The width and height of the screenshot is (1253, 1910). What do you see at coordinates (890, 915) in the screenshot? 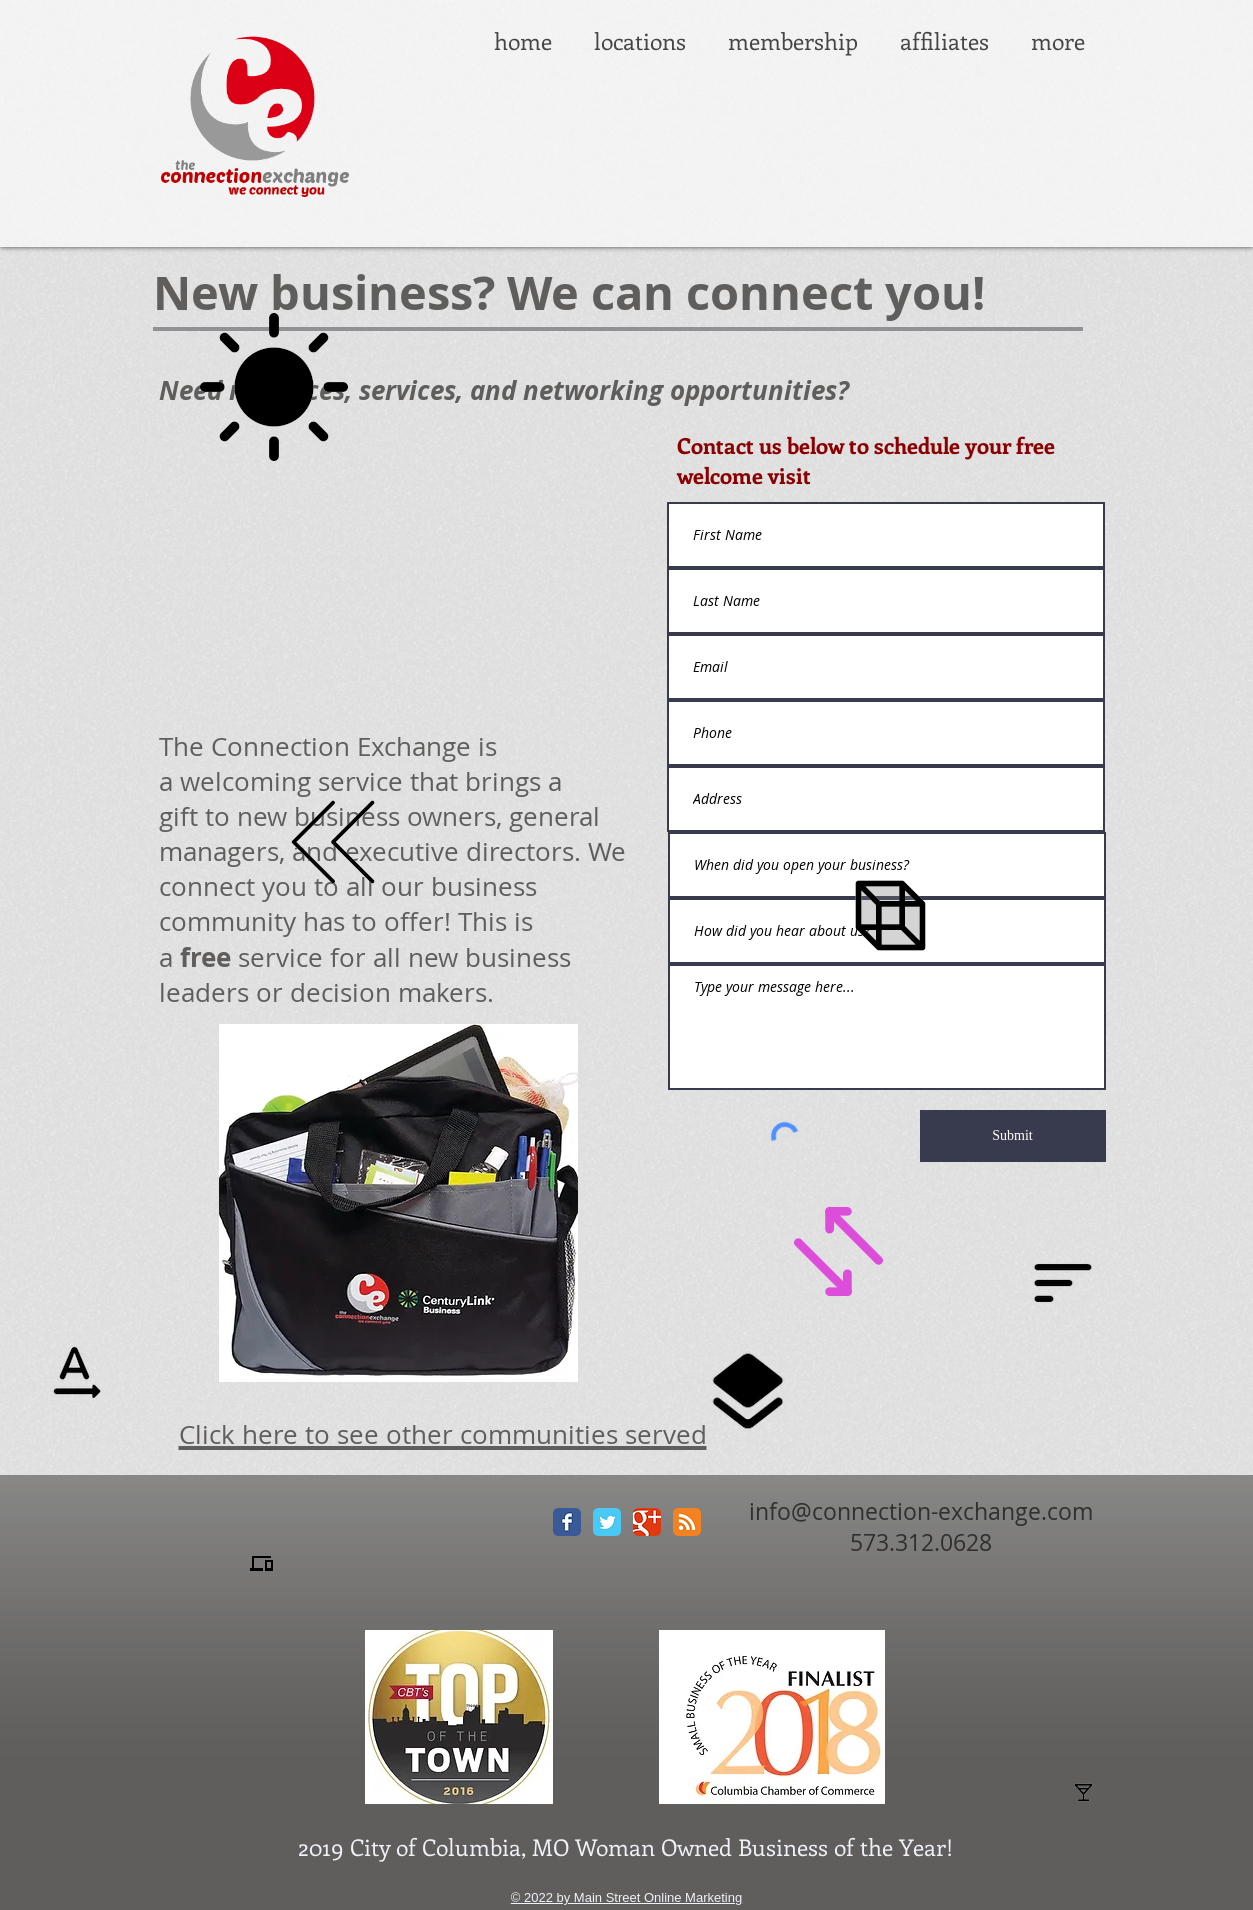
I see `view 3D model or object` at bounding box center [890, 915].